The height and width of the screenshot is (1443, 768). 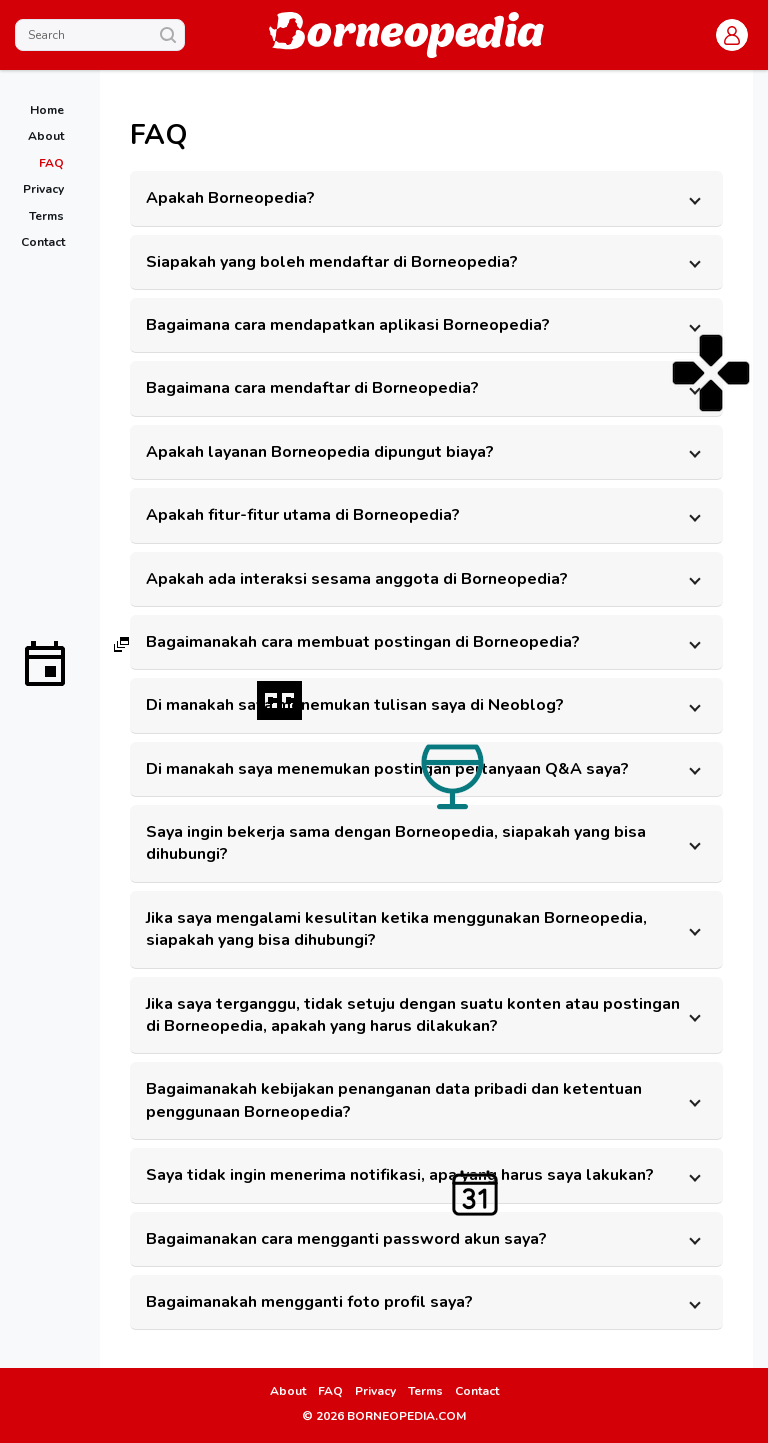 I want to click on view dynamic or live feed content, so click(x=121, y=644).